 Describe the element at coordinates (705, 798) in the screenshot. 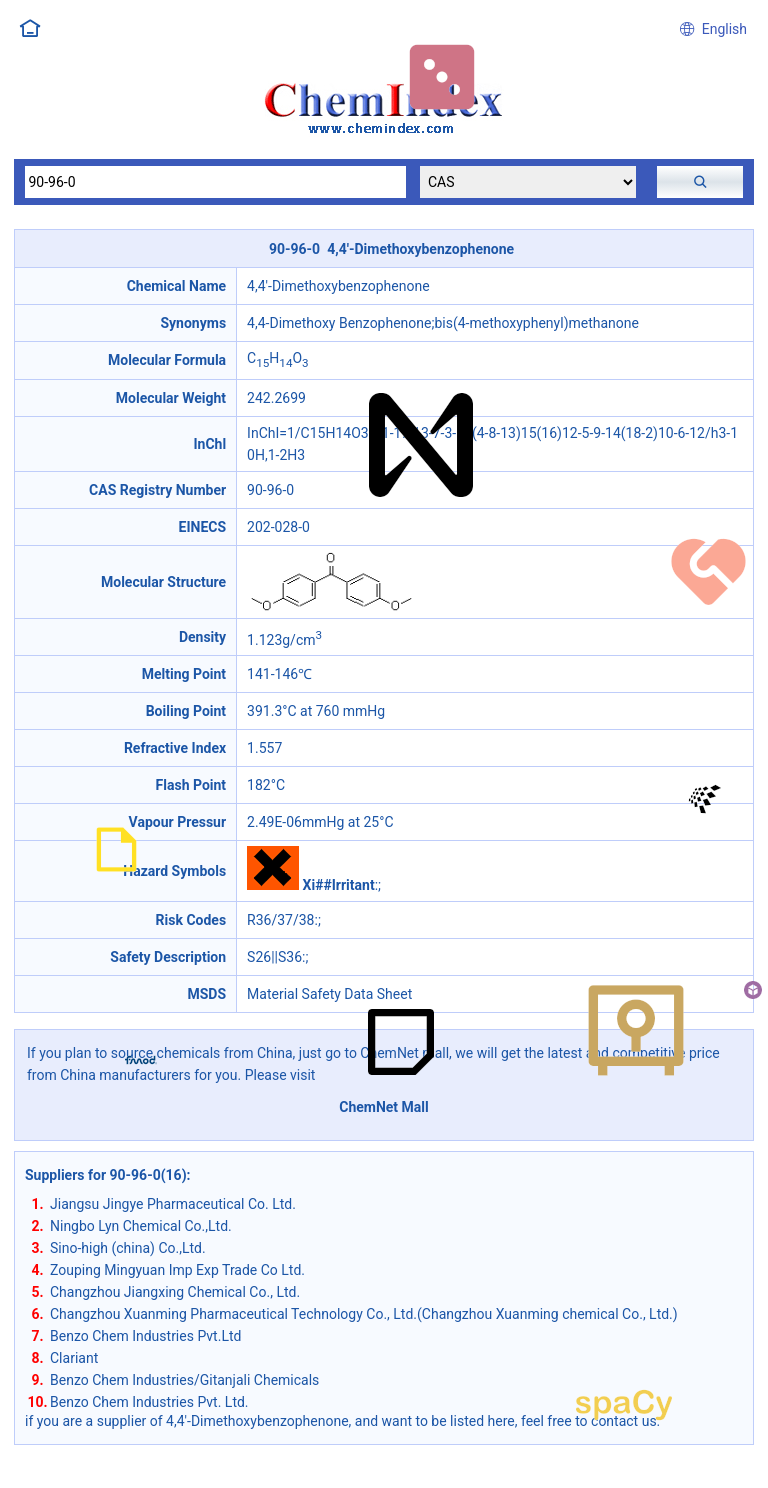

I see `schlix CMS brand logo` at that location.